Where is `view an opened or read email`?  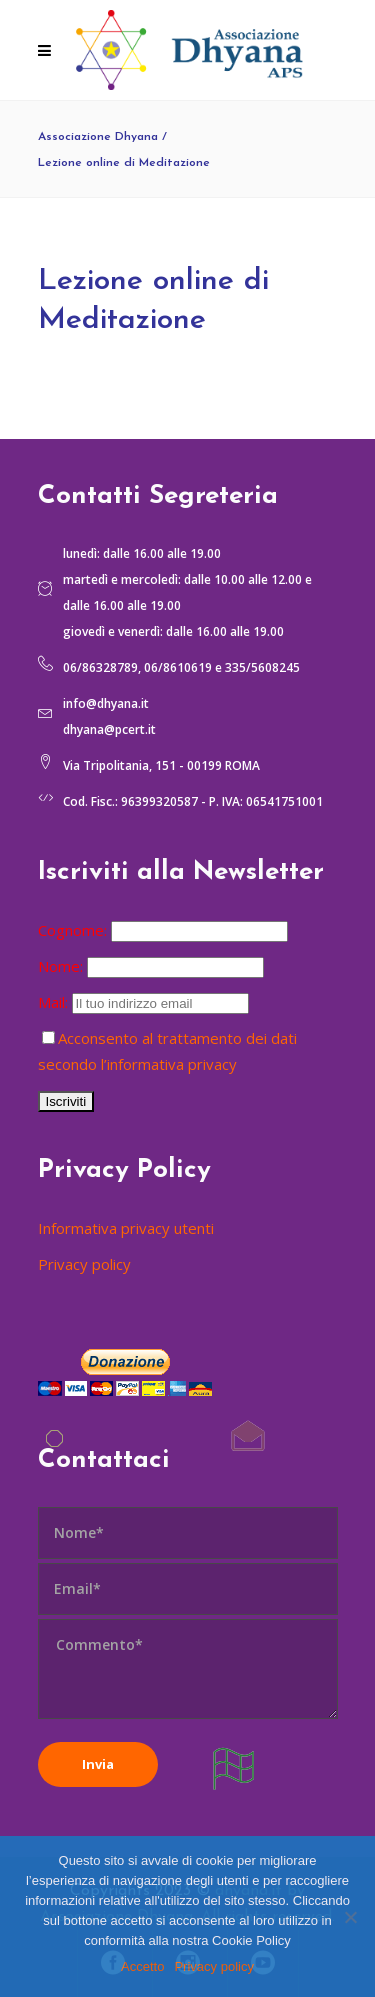 view an opened or read email is located at coordinates (248, 1437).